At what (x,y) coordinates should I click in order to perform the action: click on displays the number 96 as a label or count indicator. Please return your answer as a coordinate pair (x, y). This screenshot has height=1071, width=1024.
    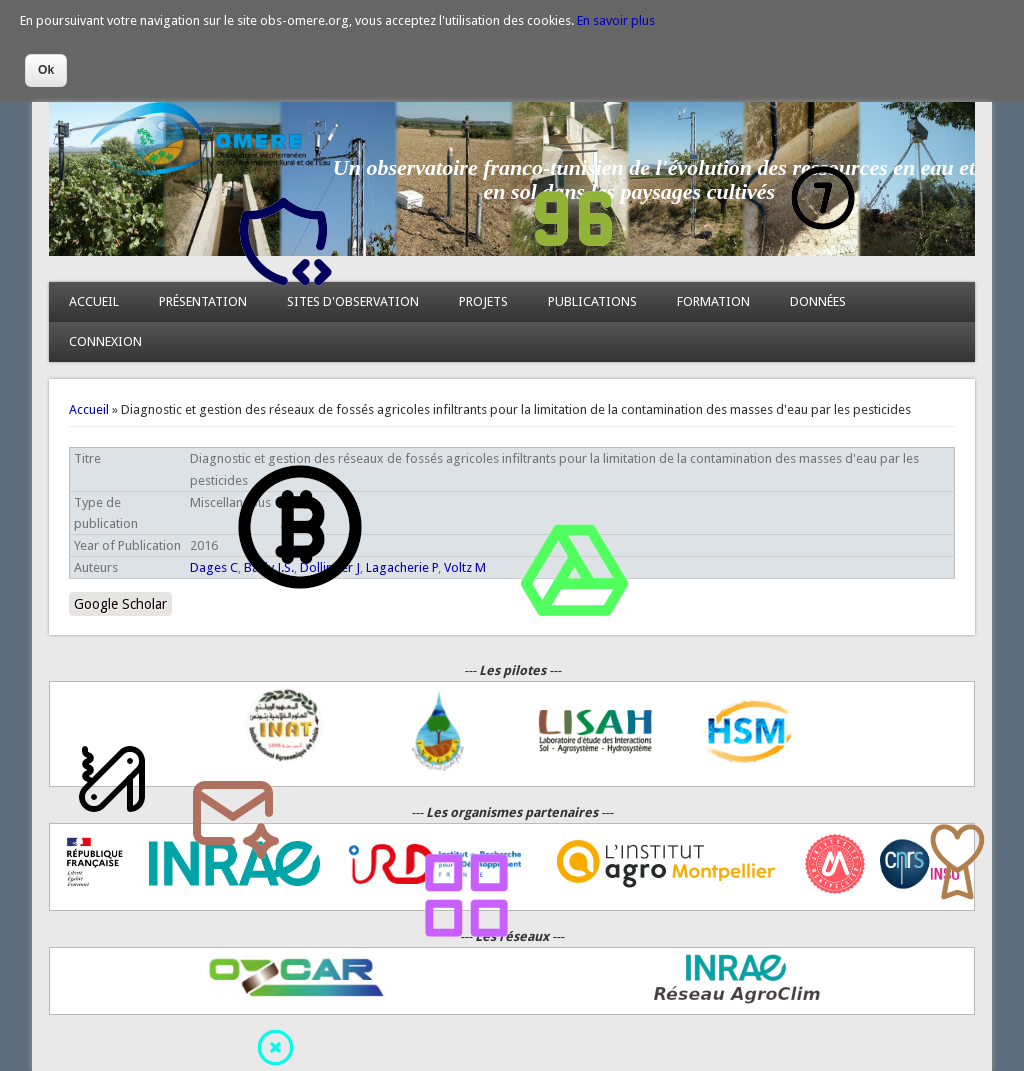
    Looking at the image, I should click on (573, 218).